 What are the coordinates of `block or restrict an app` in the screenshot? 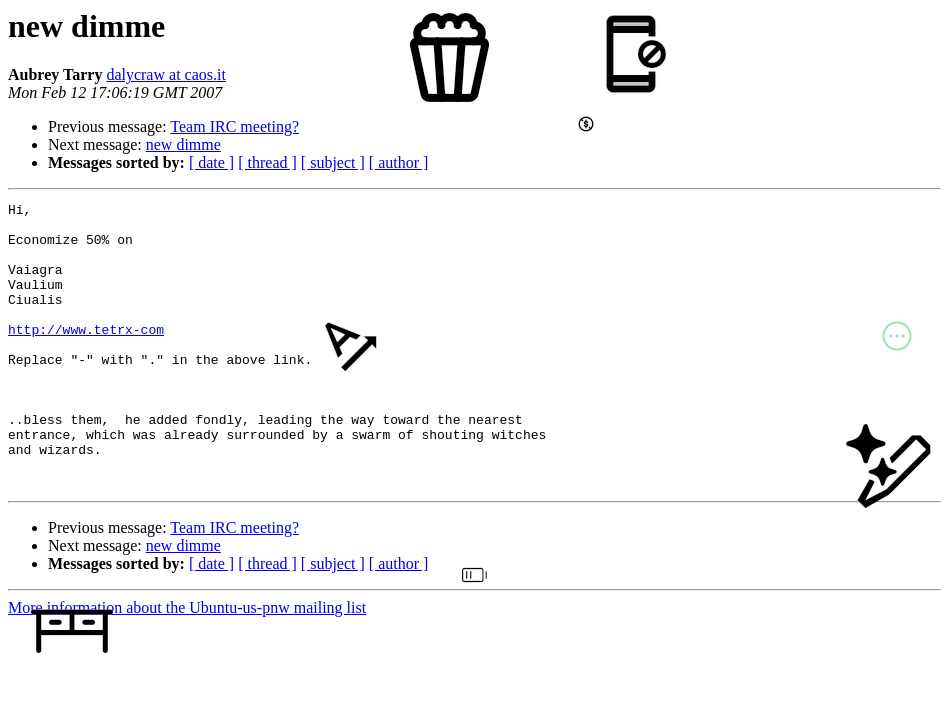 It's located at (631, 54).